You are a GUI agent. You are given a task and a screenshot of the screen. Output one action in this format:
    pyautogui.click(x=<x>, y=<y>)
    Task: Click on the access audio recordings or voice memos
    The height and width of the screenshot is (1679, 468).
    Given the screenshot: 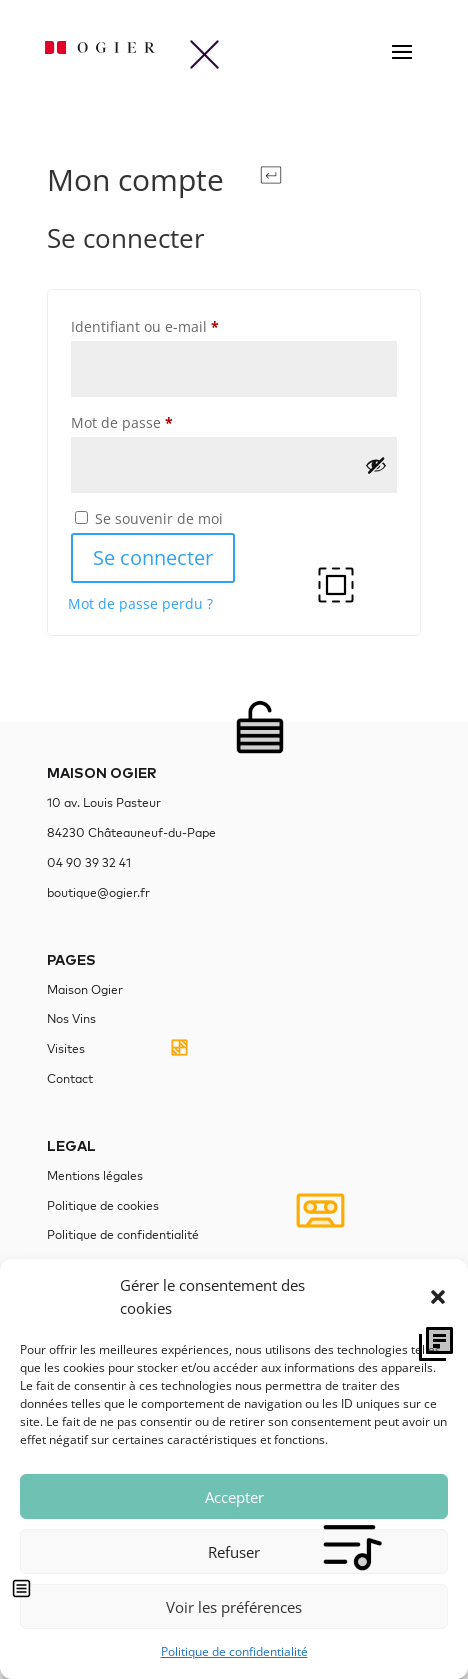 What is the action you would take?
    pyautogui.click(x=320, y=1210)
    